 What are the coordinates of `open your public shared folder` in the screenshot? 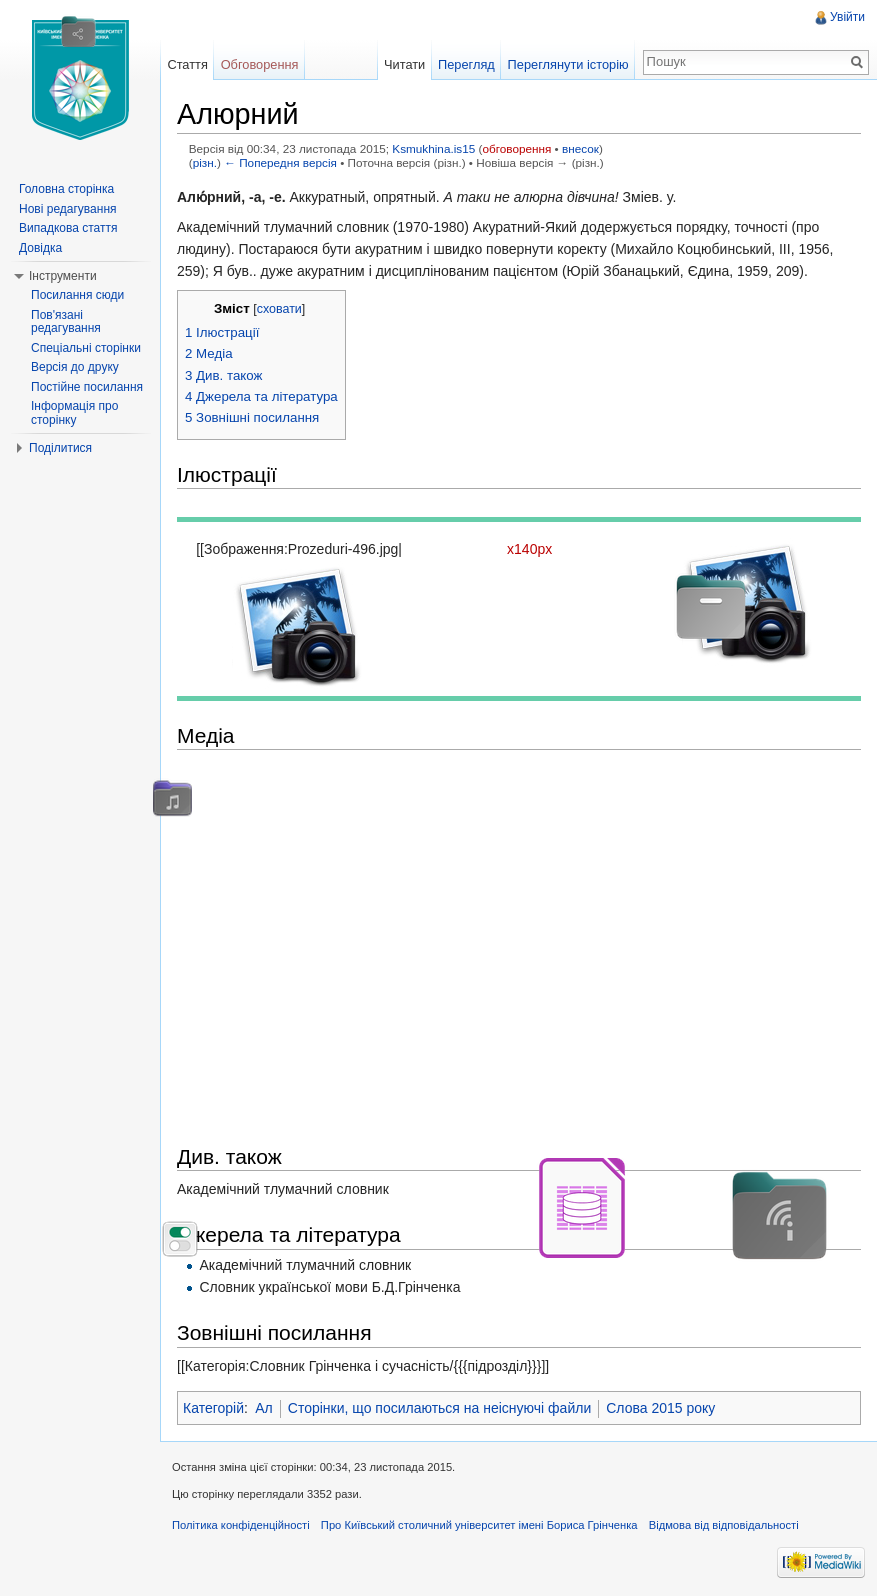 It's located at (78, 31).